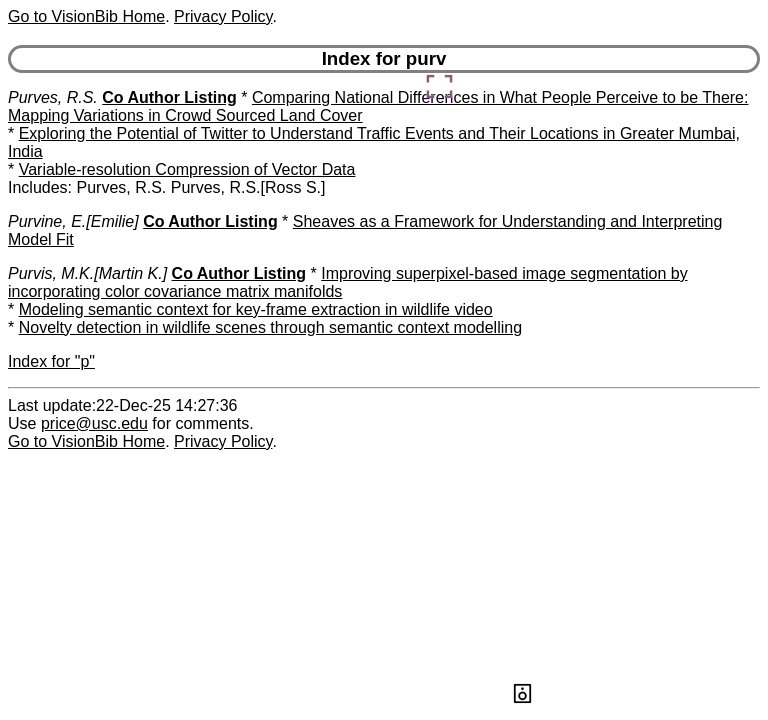  Describe the element at coordinates (439, 86) in the screenshot. I see `enter fullscreen mode` at that location.